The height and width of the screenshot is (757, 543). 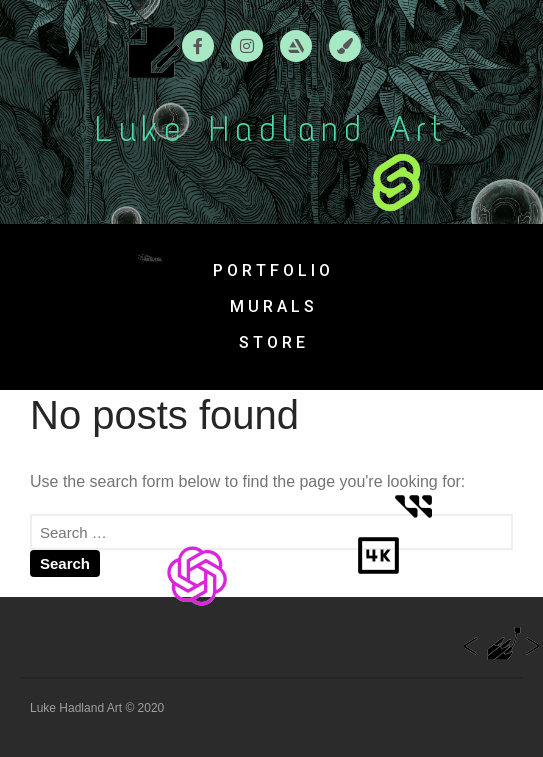 I want to click on vulkan graphics API logo, so click(x=150, y=258).